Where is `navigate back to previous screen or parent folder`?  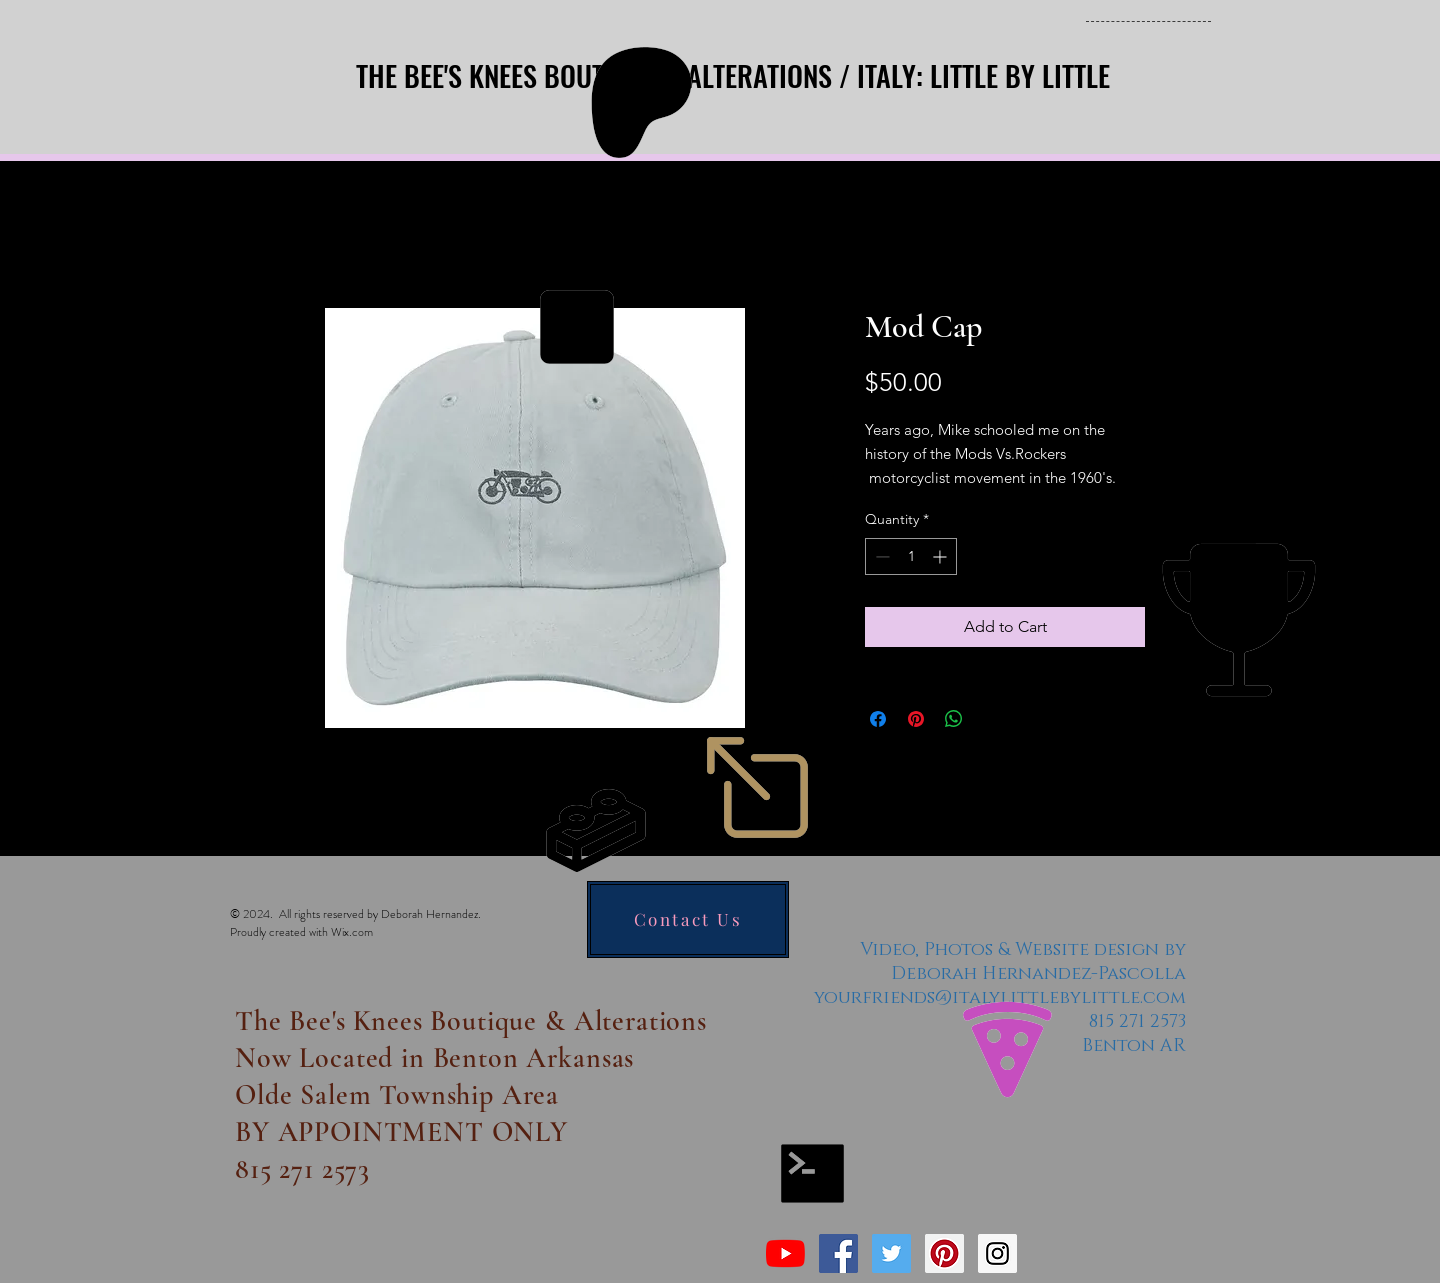
navigate back to previous screen or parent folder is located at coordinates (757, 787).